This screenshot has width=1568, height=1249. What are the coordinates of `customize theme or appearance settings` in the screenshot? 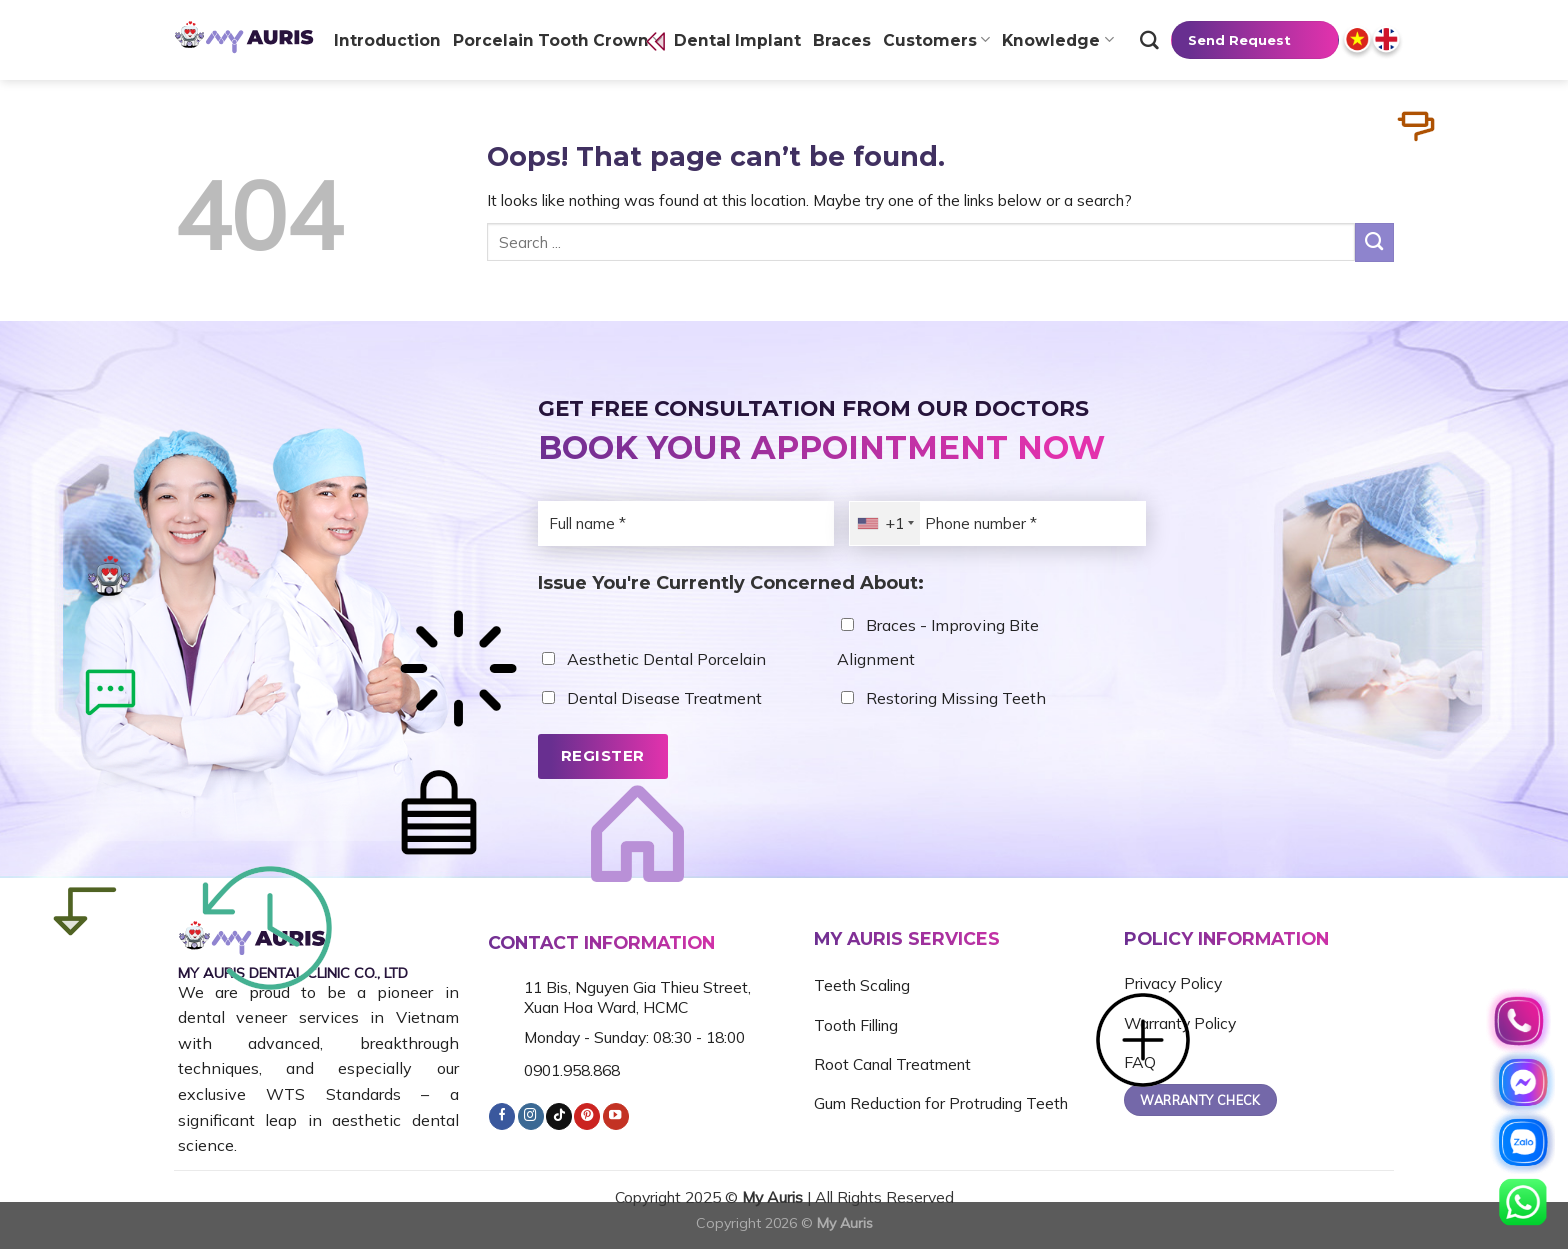 It's located at (1416, 124).